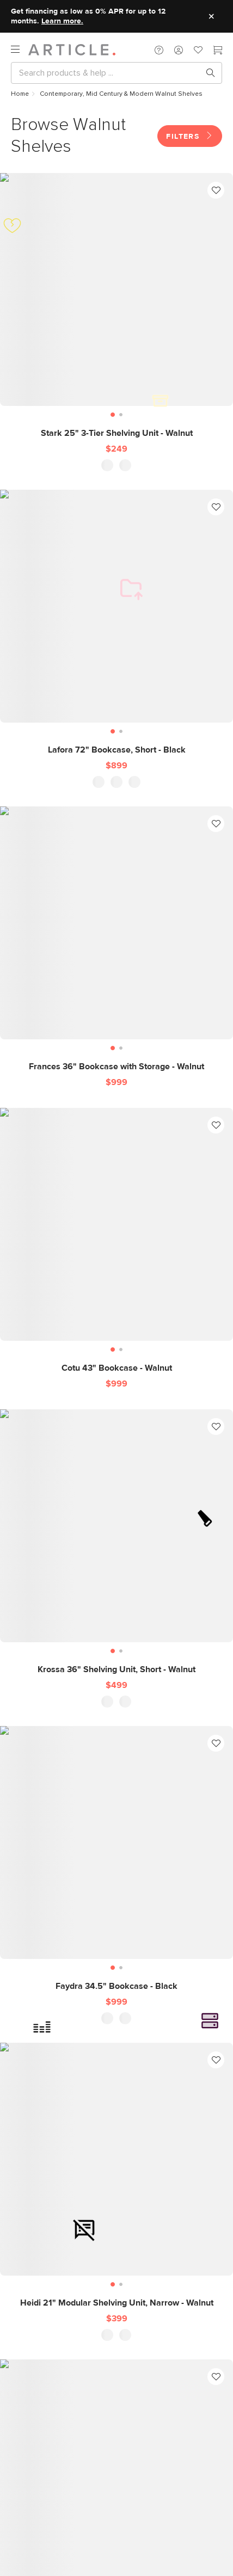 This screenshot has height=2576, width=233. What do you see at coordinates (205, 1518) in the screenshot?
I see `find carpentry or woodworking services` at bounding box center [205, 1518].